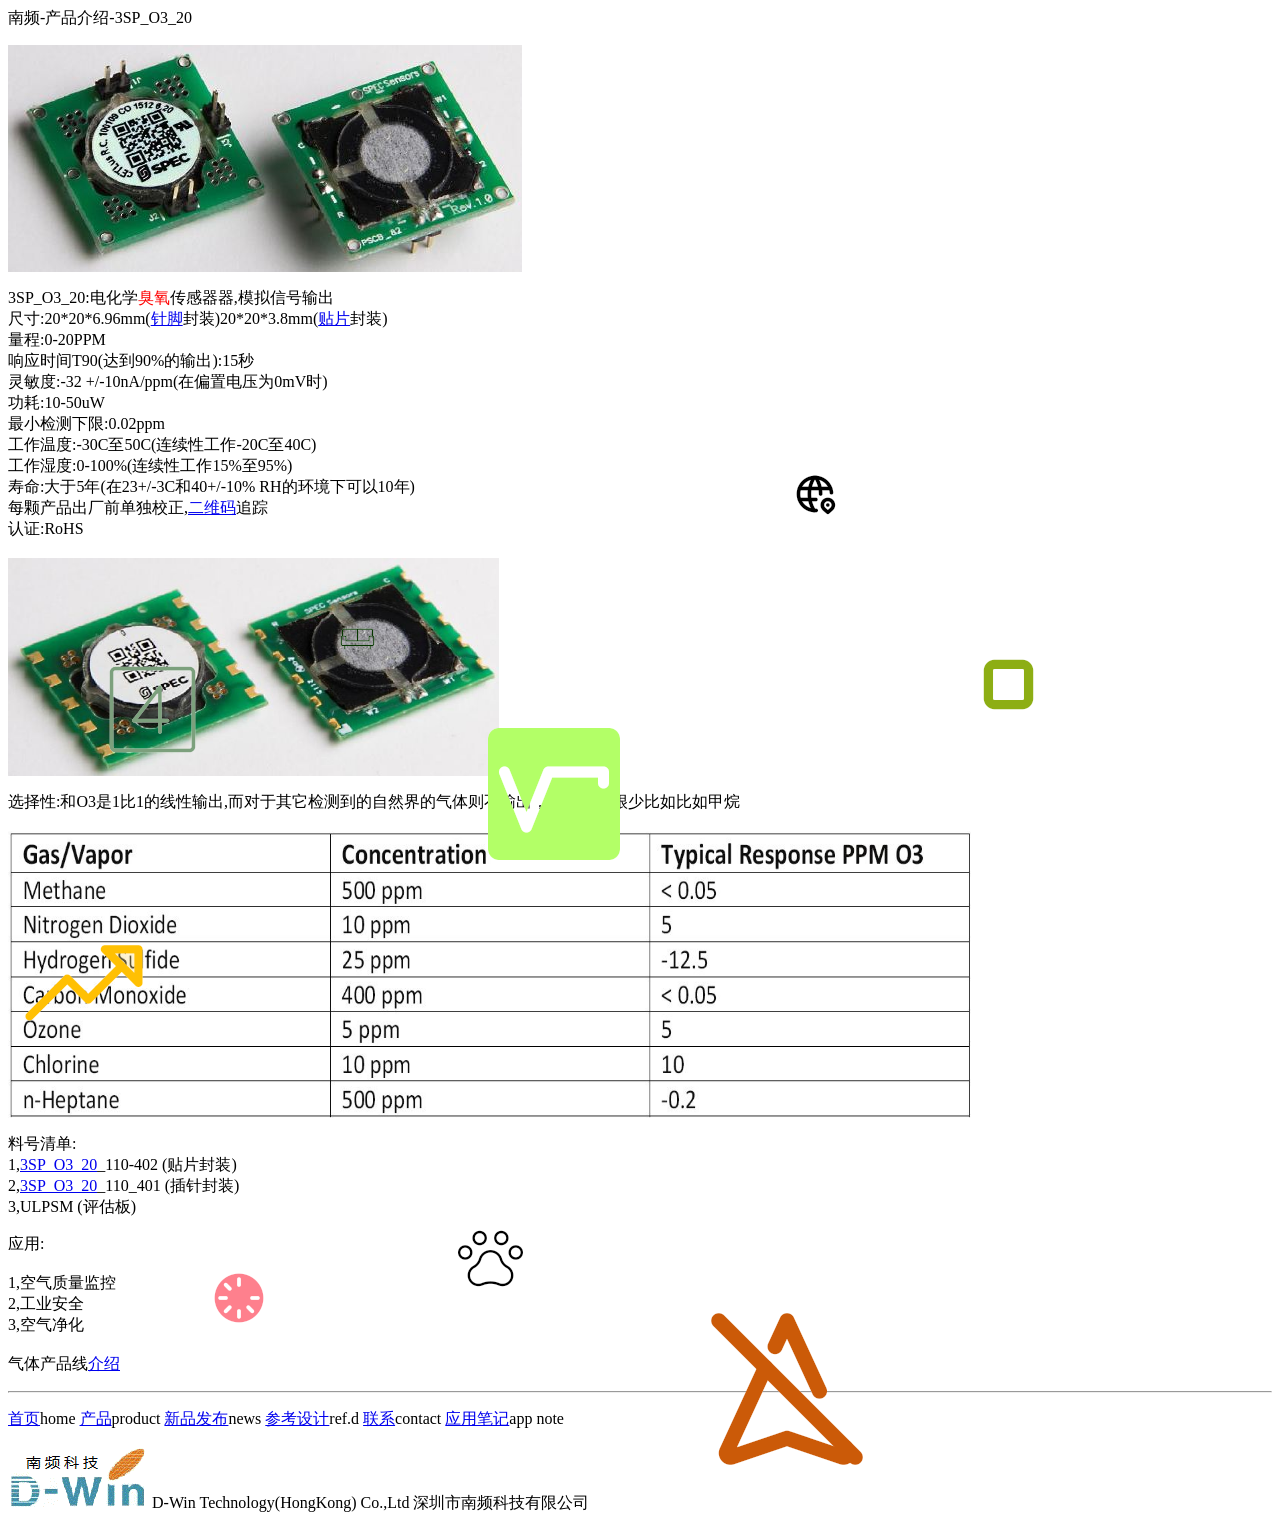  I want to click on stop media playback, so click(1008, 684).